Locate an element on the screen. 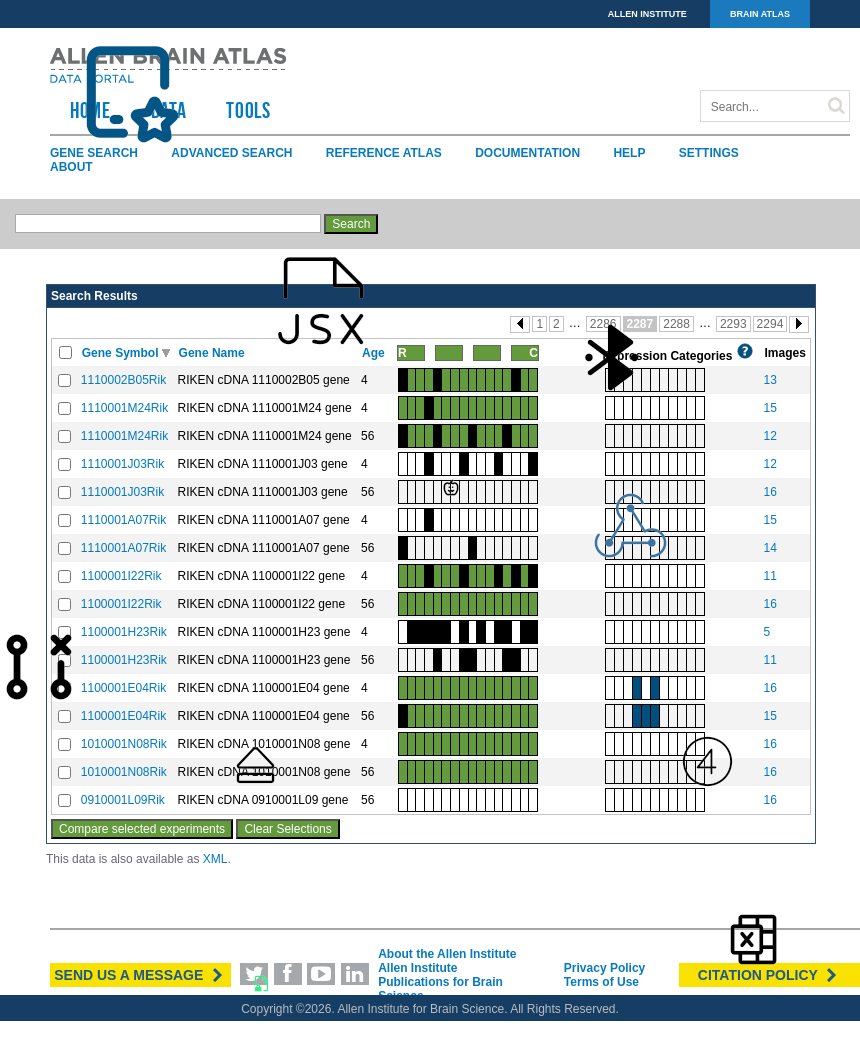 This screenshot has width=860, height=1053. access a password-protected file is located at coordinates (261, 983).